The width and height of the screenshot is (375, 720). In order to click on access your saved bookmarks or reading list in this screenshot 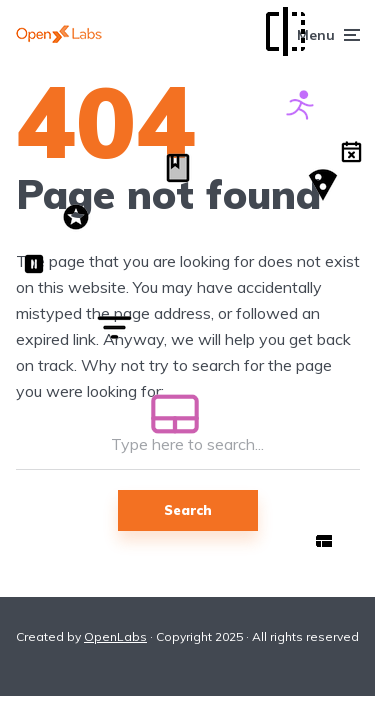, I will do `click(178, 168)`.